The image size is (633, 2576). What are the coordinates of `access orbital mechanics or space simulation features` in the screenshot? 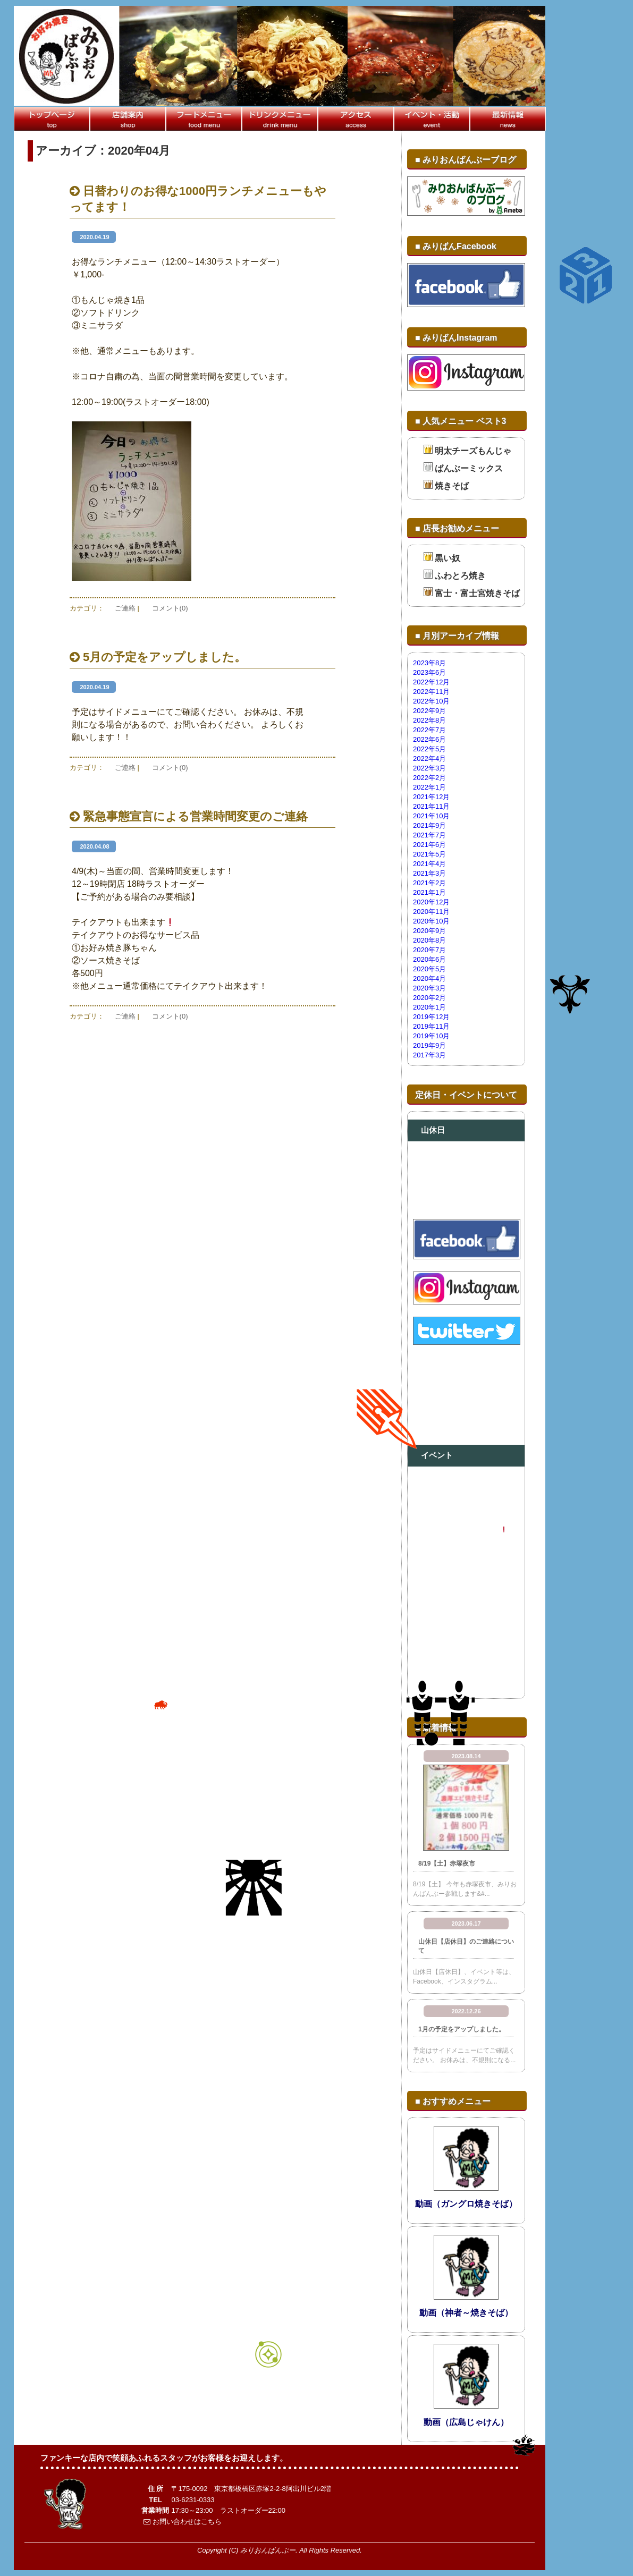 It's located at (268, 2354).